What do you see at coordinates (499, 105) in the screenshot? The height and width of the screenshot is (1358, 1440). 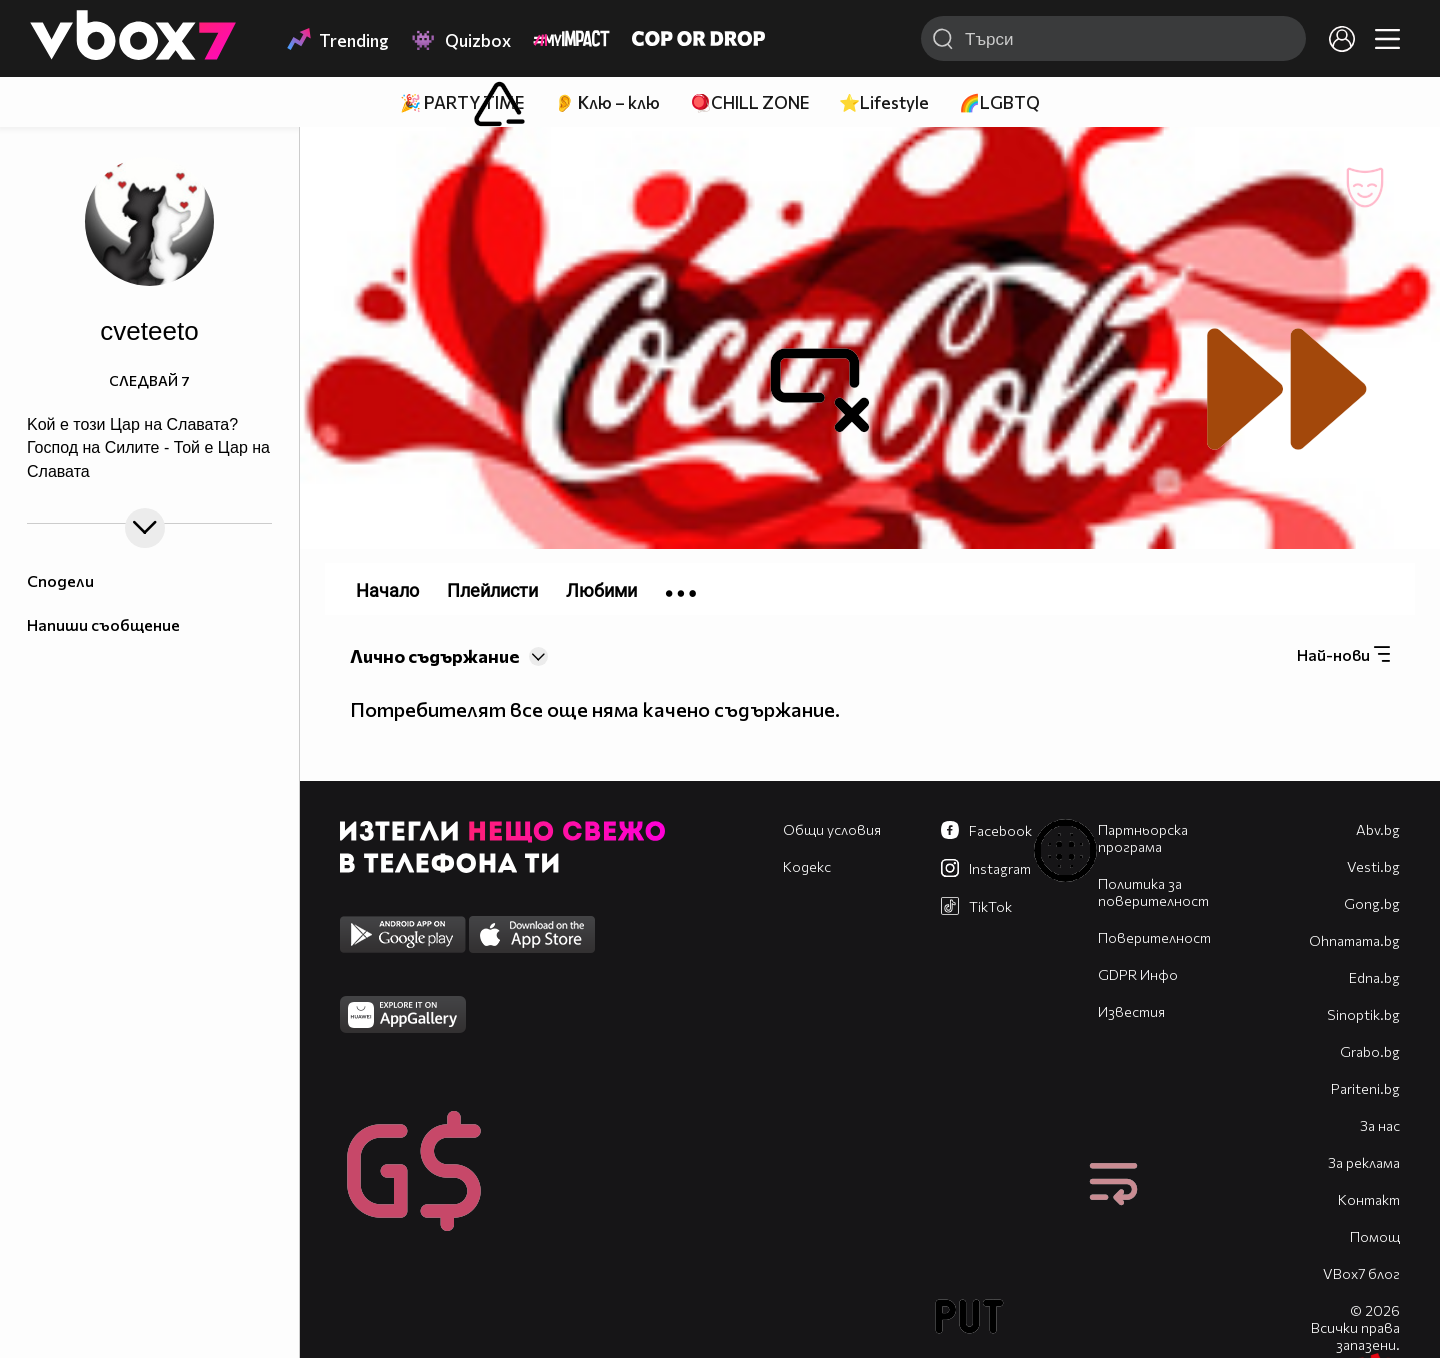 I see `decrease priority or warning level` at bounding box center [499, 105].